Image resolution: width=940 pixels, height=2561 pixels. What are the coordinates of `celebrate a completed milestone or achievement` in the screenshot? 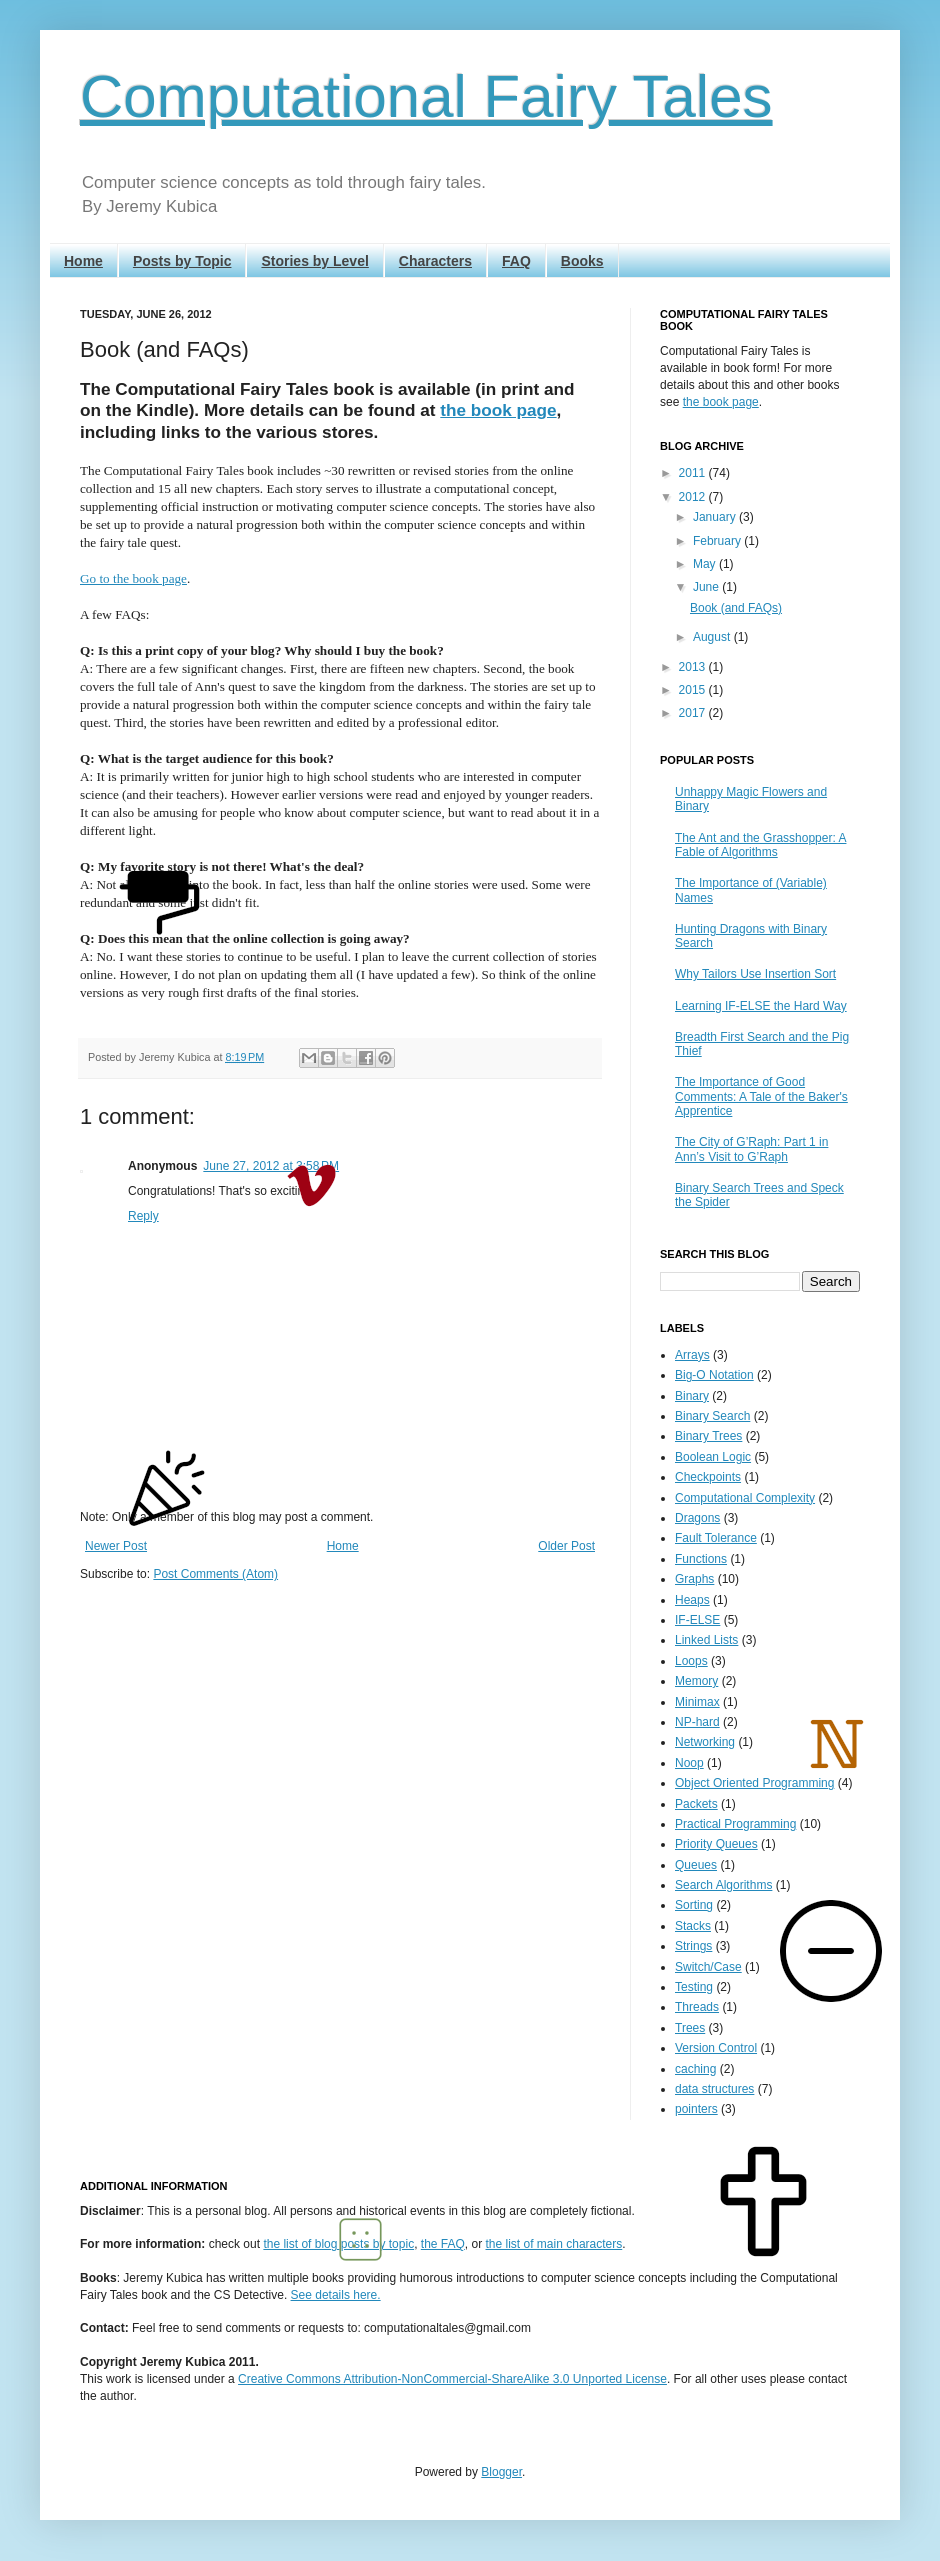 It's located at (162, 1492).